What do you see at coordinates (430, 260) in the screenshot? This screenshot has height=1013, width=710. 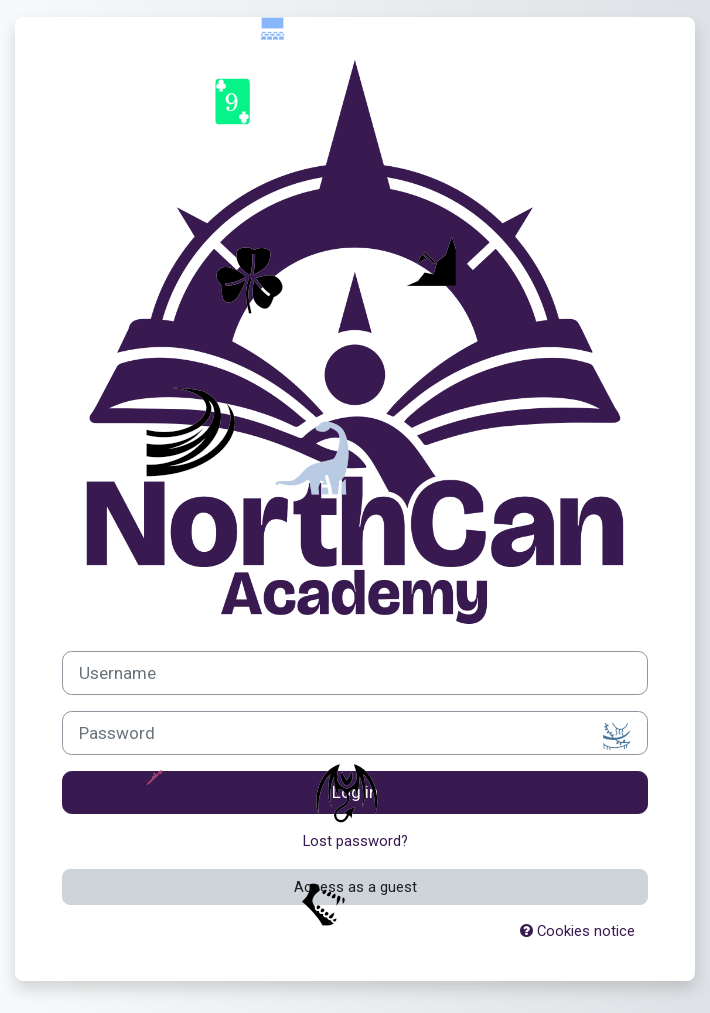 I see `indicates progress toward a goal or milestone` at bounding box center [430, 260].